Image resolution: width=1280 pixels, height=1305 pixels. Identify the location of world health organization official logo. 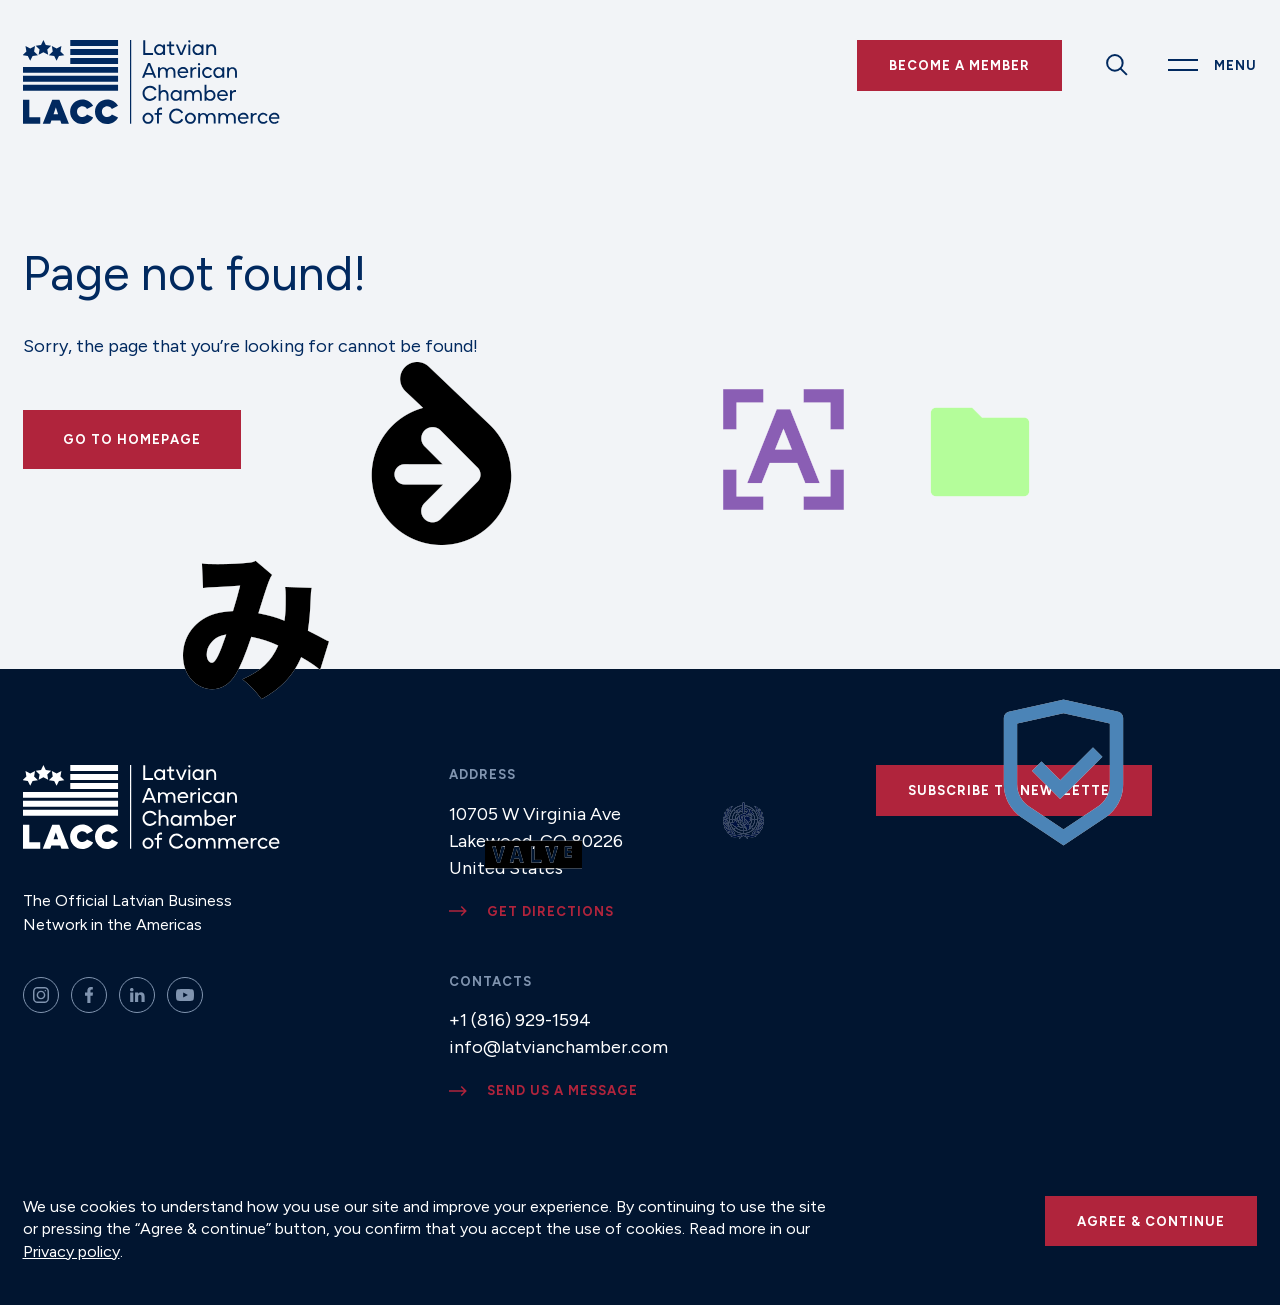
(743, 820).